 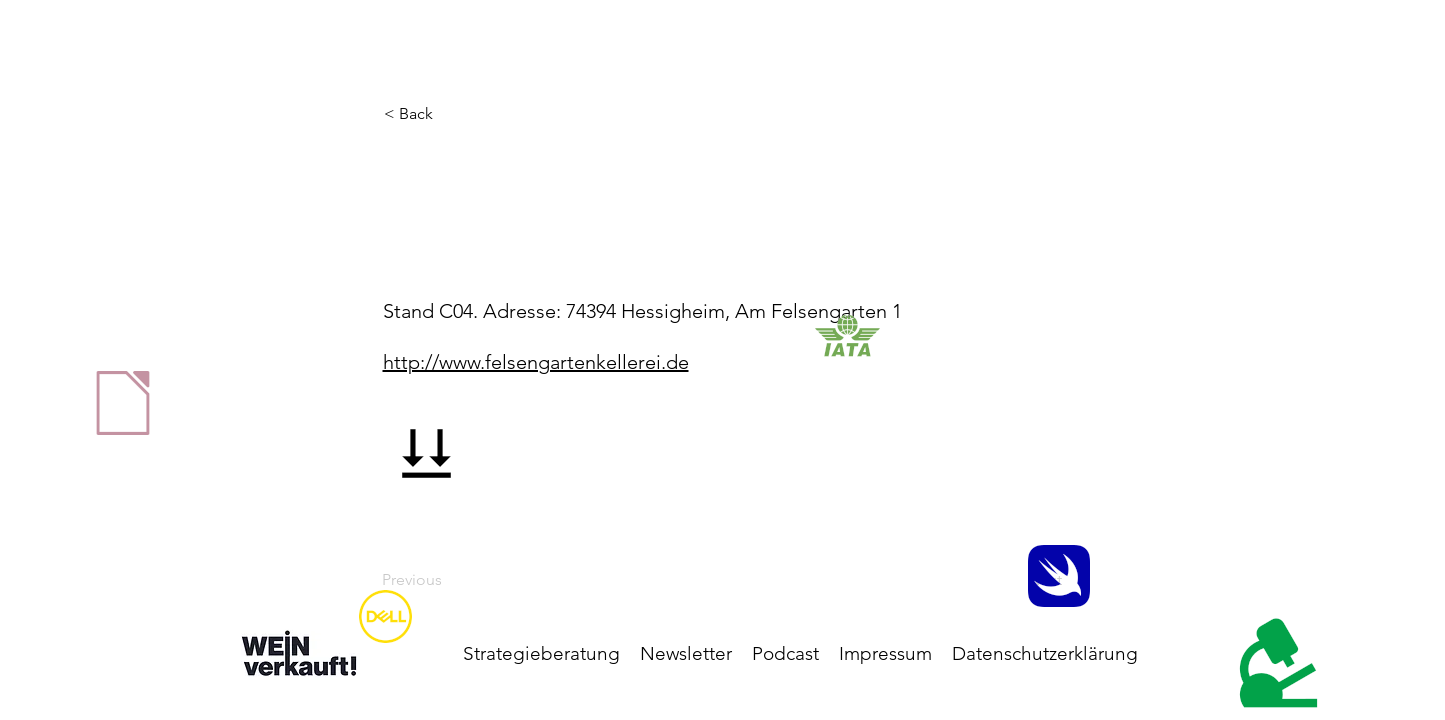 What do you see at coordinates (1059, 576) in the screenshot?
I see `Swift programming language logo` at bounding box center [1059, 576].